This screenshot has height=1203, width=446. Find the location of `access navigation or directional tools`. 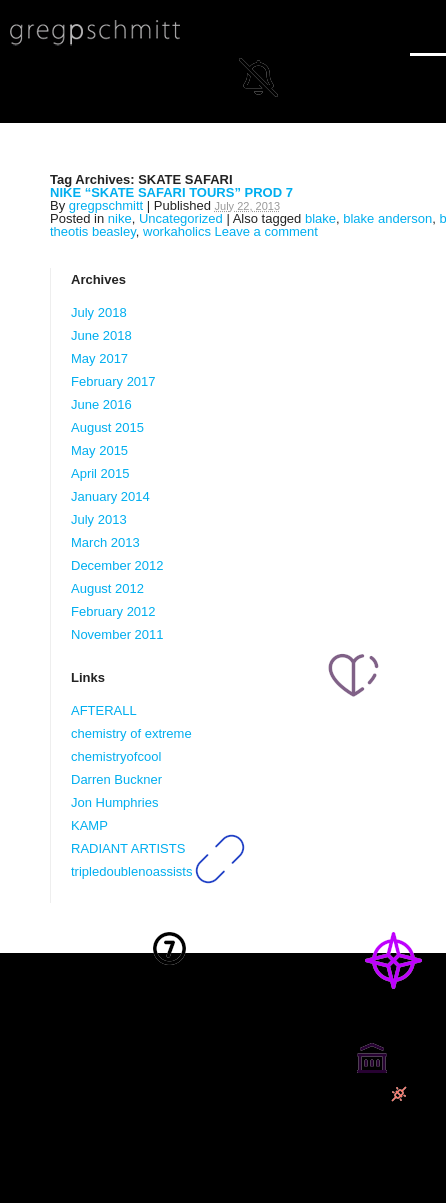

access navigation or directional tools is located at coordinates (393, 960).